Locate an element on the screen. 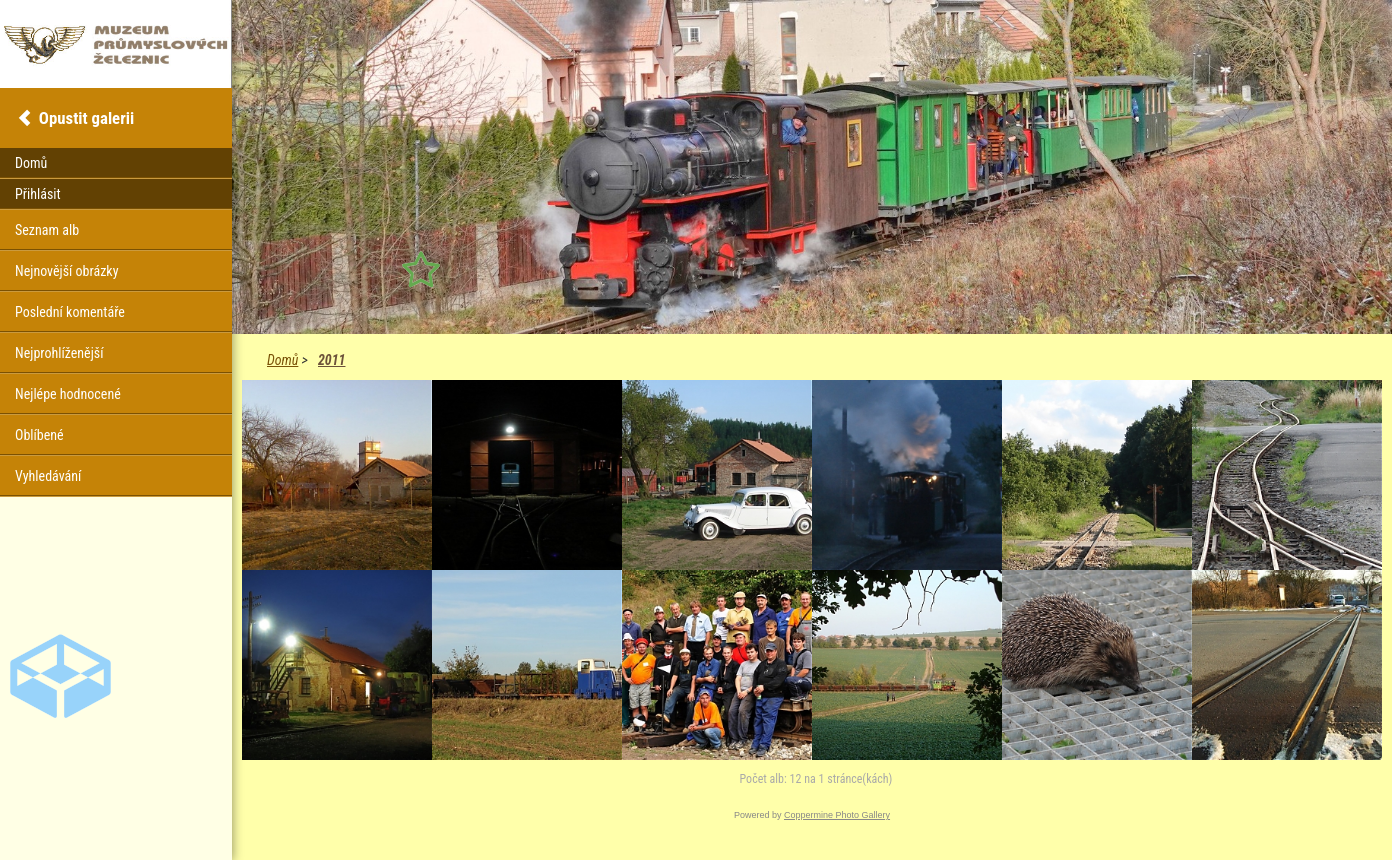 This screenshot has height=860, width=1392. open codepen to view or edit code snippets is located at coordinates (60, 677).